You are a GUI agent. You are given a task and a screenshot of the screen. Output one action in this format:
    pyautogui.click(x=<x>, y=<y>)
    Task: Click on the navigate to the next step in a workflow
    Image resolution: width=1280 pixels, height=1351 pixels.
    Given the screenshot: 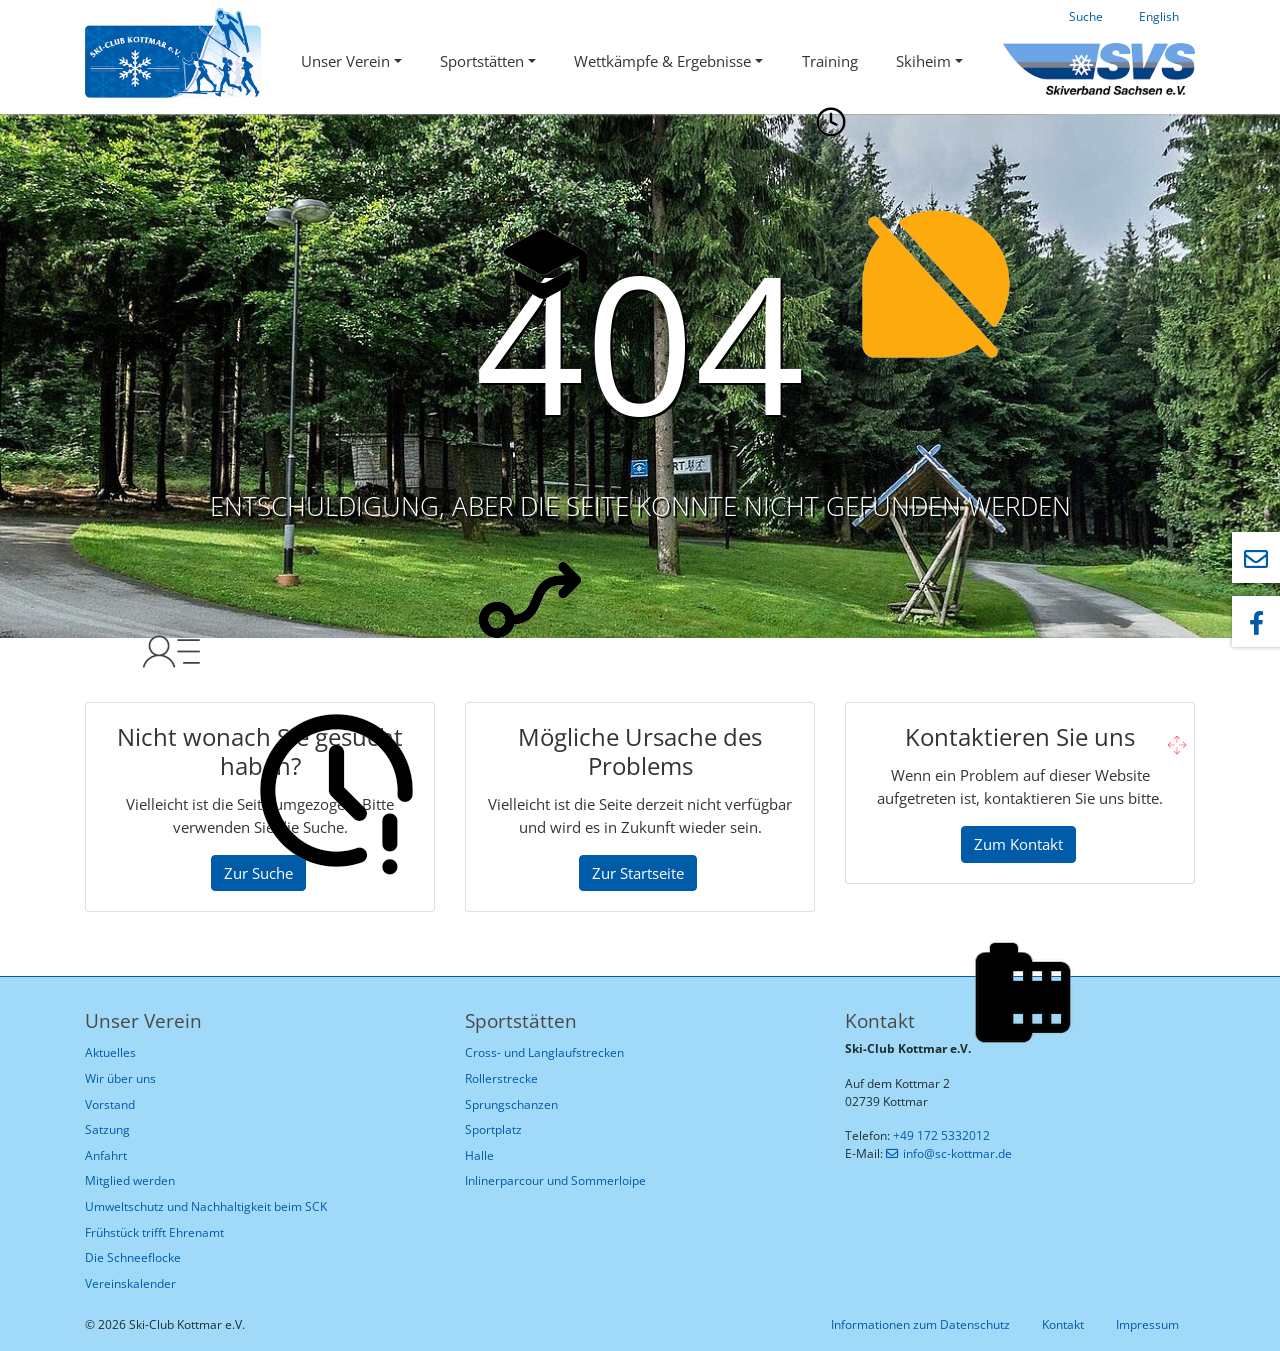 What is the action you would take?
    pyautogui.click(x=530, y=600)
    